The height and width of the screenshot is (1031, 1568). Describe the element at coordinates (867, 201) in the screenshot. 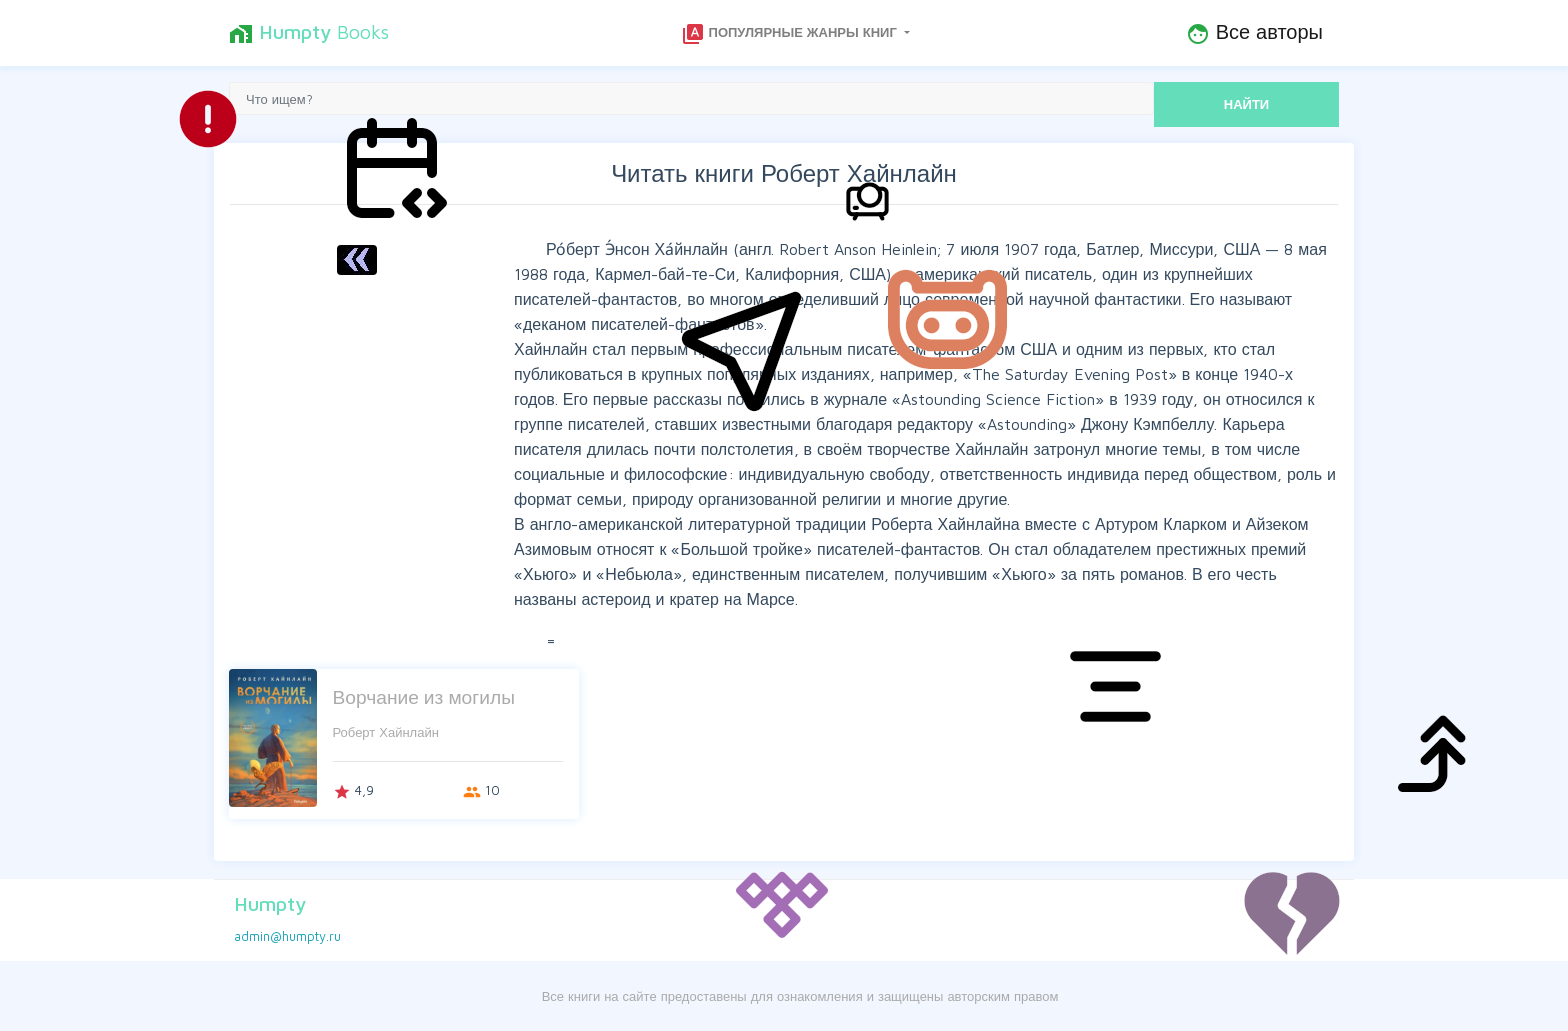

I see `connect to a projector device` at that location.